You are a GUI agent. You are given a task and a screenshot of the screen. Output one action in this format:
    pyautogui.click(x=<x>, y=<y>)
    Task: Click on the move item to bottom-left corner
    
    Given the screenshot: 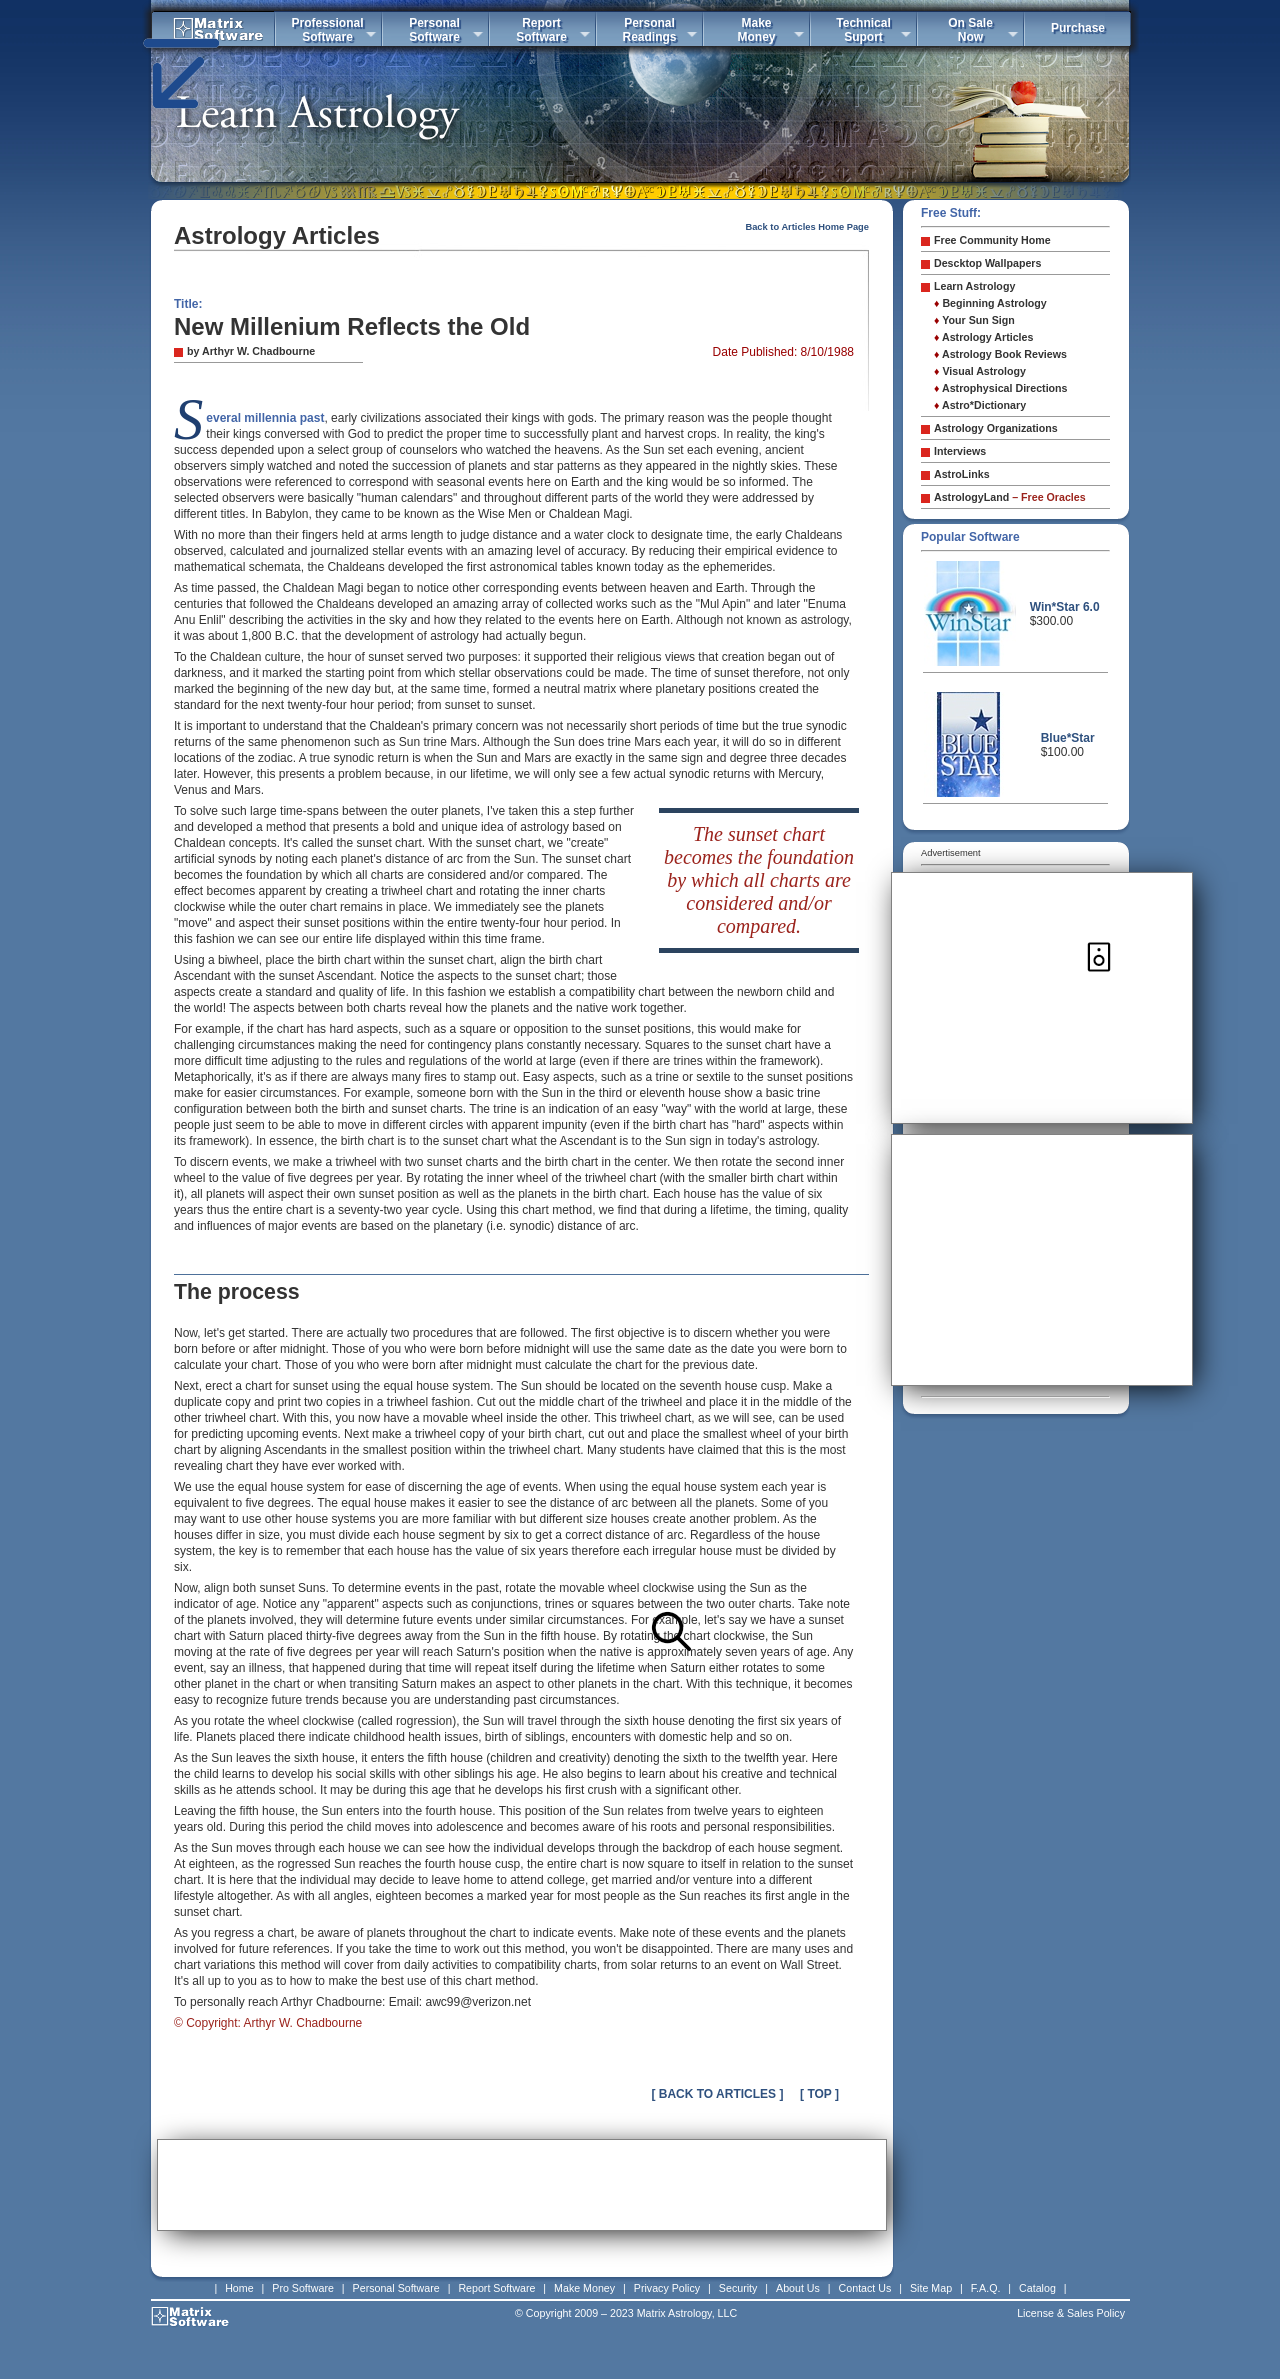 What is the action you would take?
    pyautogui.click(x=178, y=73)
    